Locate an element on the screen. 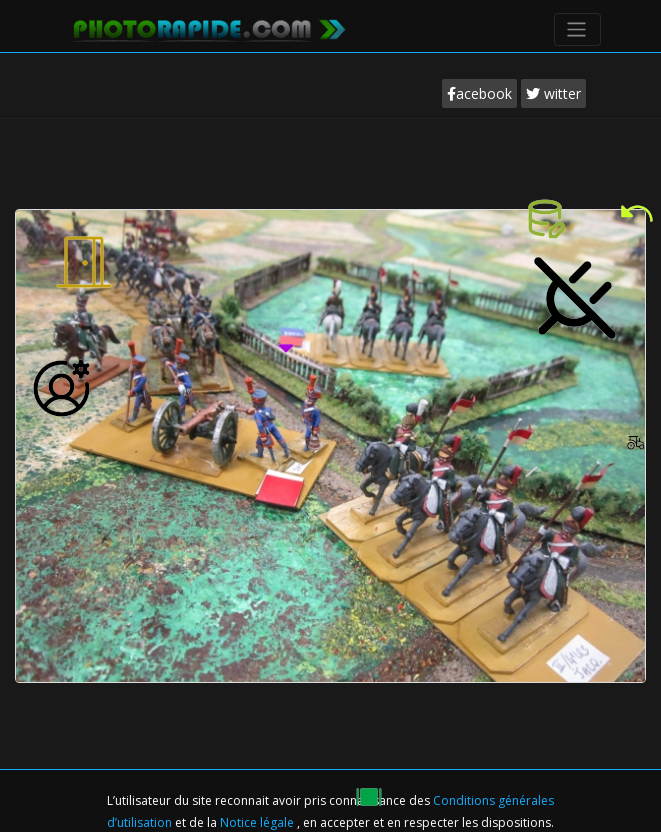 Image resolution: width=661 pixels, height=832 pixels. sort items in descending order is located at coordinates (286, 343).